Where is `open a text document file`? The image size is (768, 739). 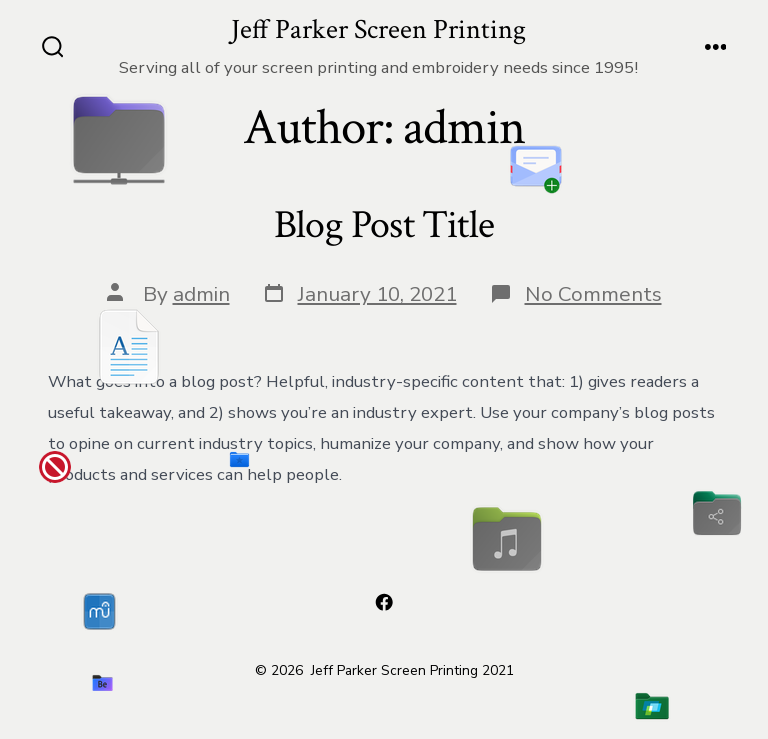
open a text document file is located at coordinates (129, 347).